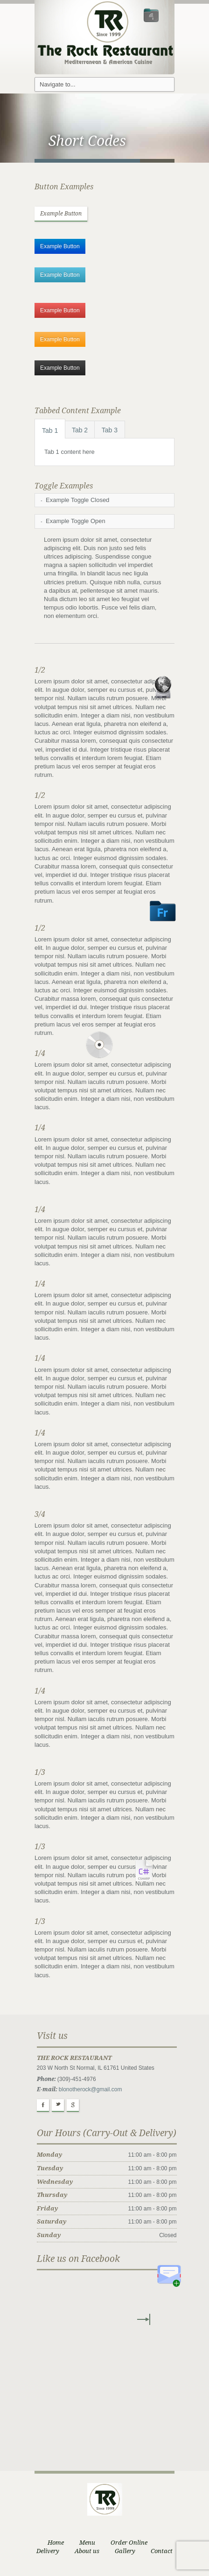 The height and width of the screenshot is (2576, 209). Describe the element at coordinates (144, 1871) in the screenshot. I see `a C# source code file` at that location.